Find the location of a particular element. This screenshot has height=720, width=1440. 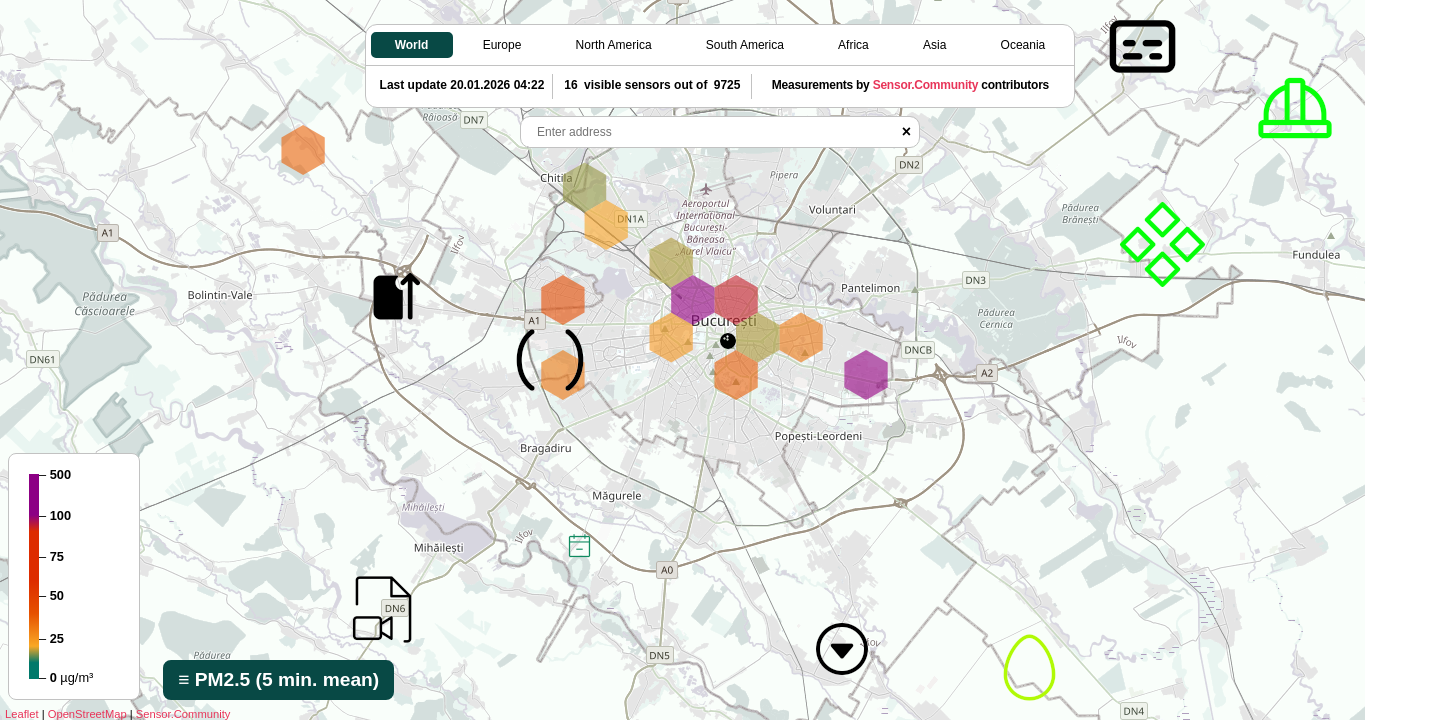

access construction or site safety settings is located at coordinates (1295, 112).